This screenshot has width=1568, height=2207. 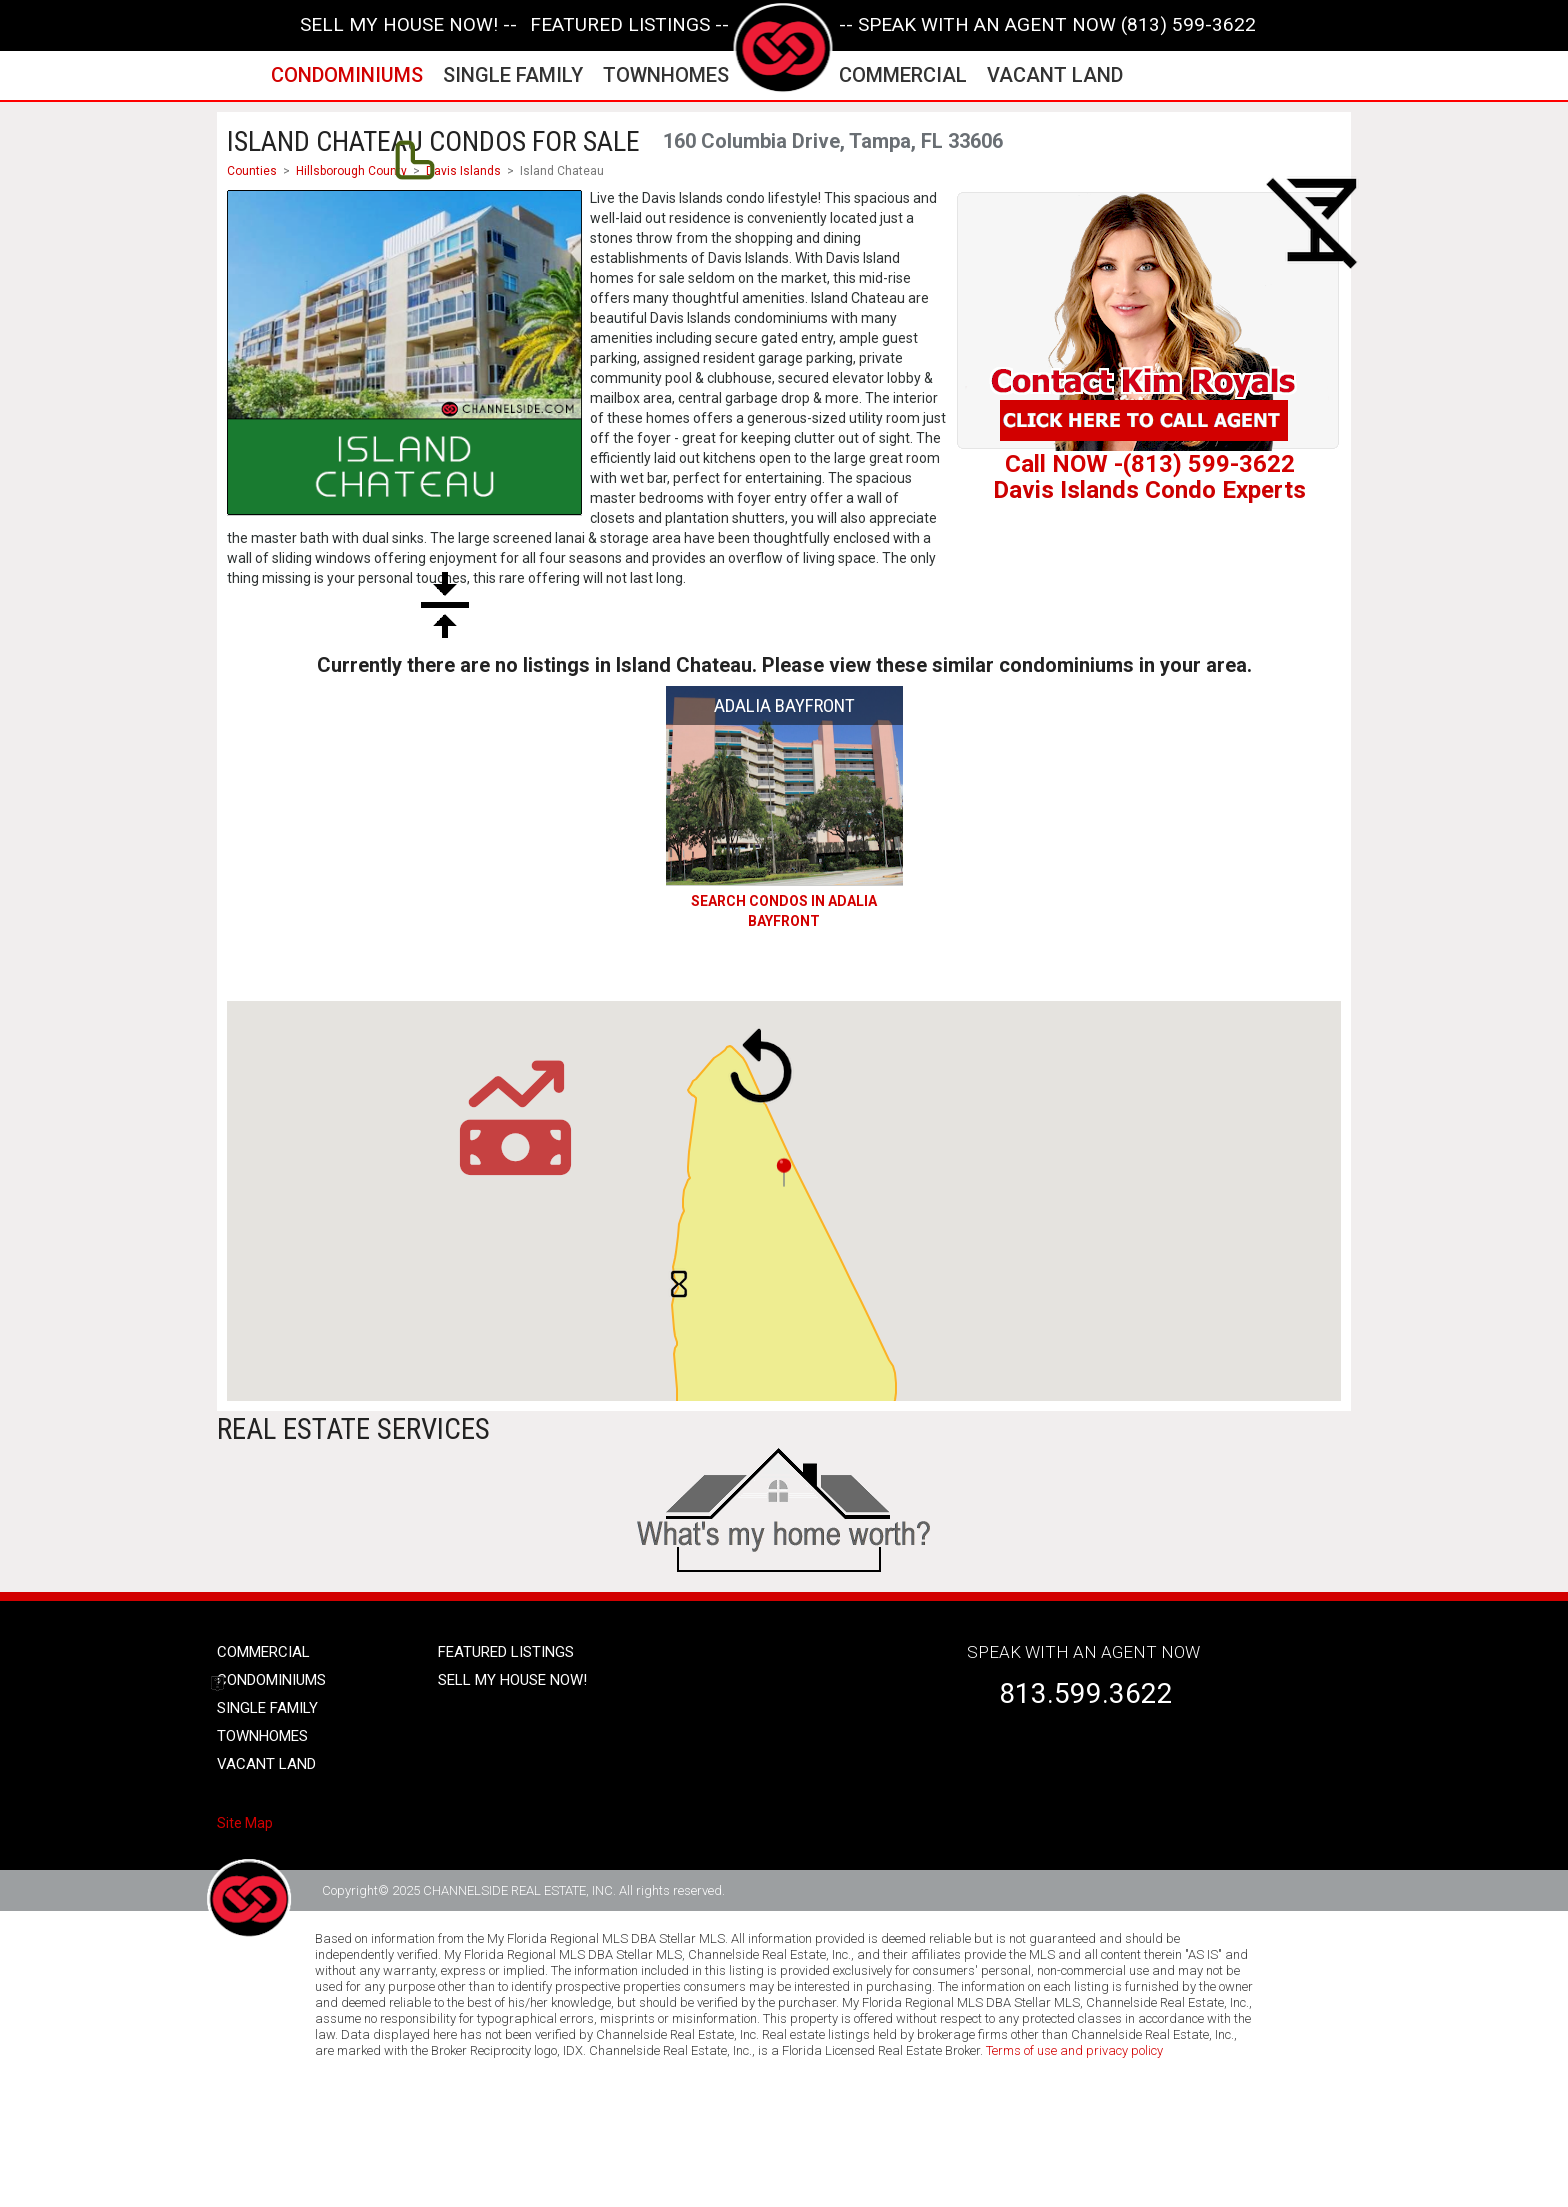 I want to click on indicates a process is waiting or pending, so click(x=679, y=1284).